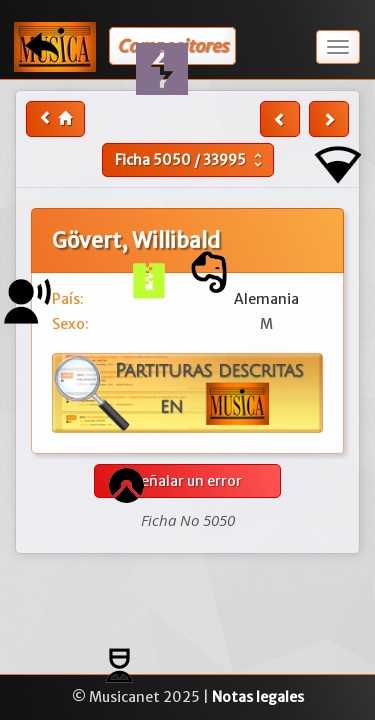 The width and height of the screenshot is (375, 720). Describe the element at coordinates (43, 45) in the screenshot. I see `reply to a message or email` at that location.